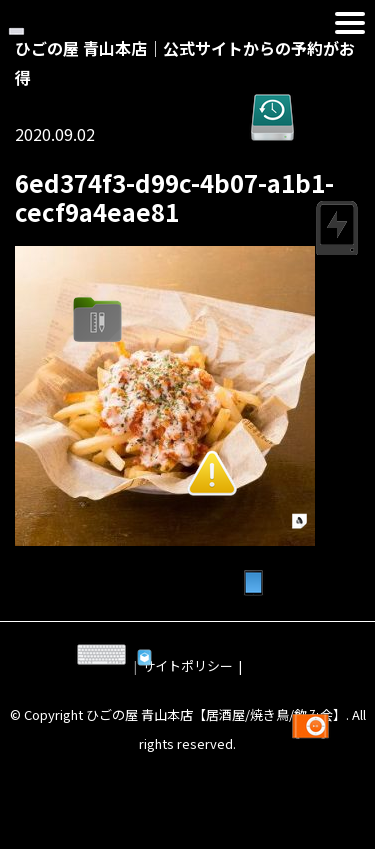 The width and height of the screenshot is (375, 849). Describe the element at coordinates (337, 228) in the screenshot. I see `indicates uninterruptible power supply (UPS) device connected` at that location.